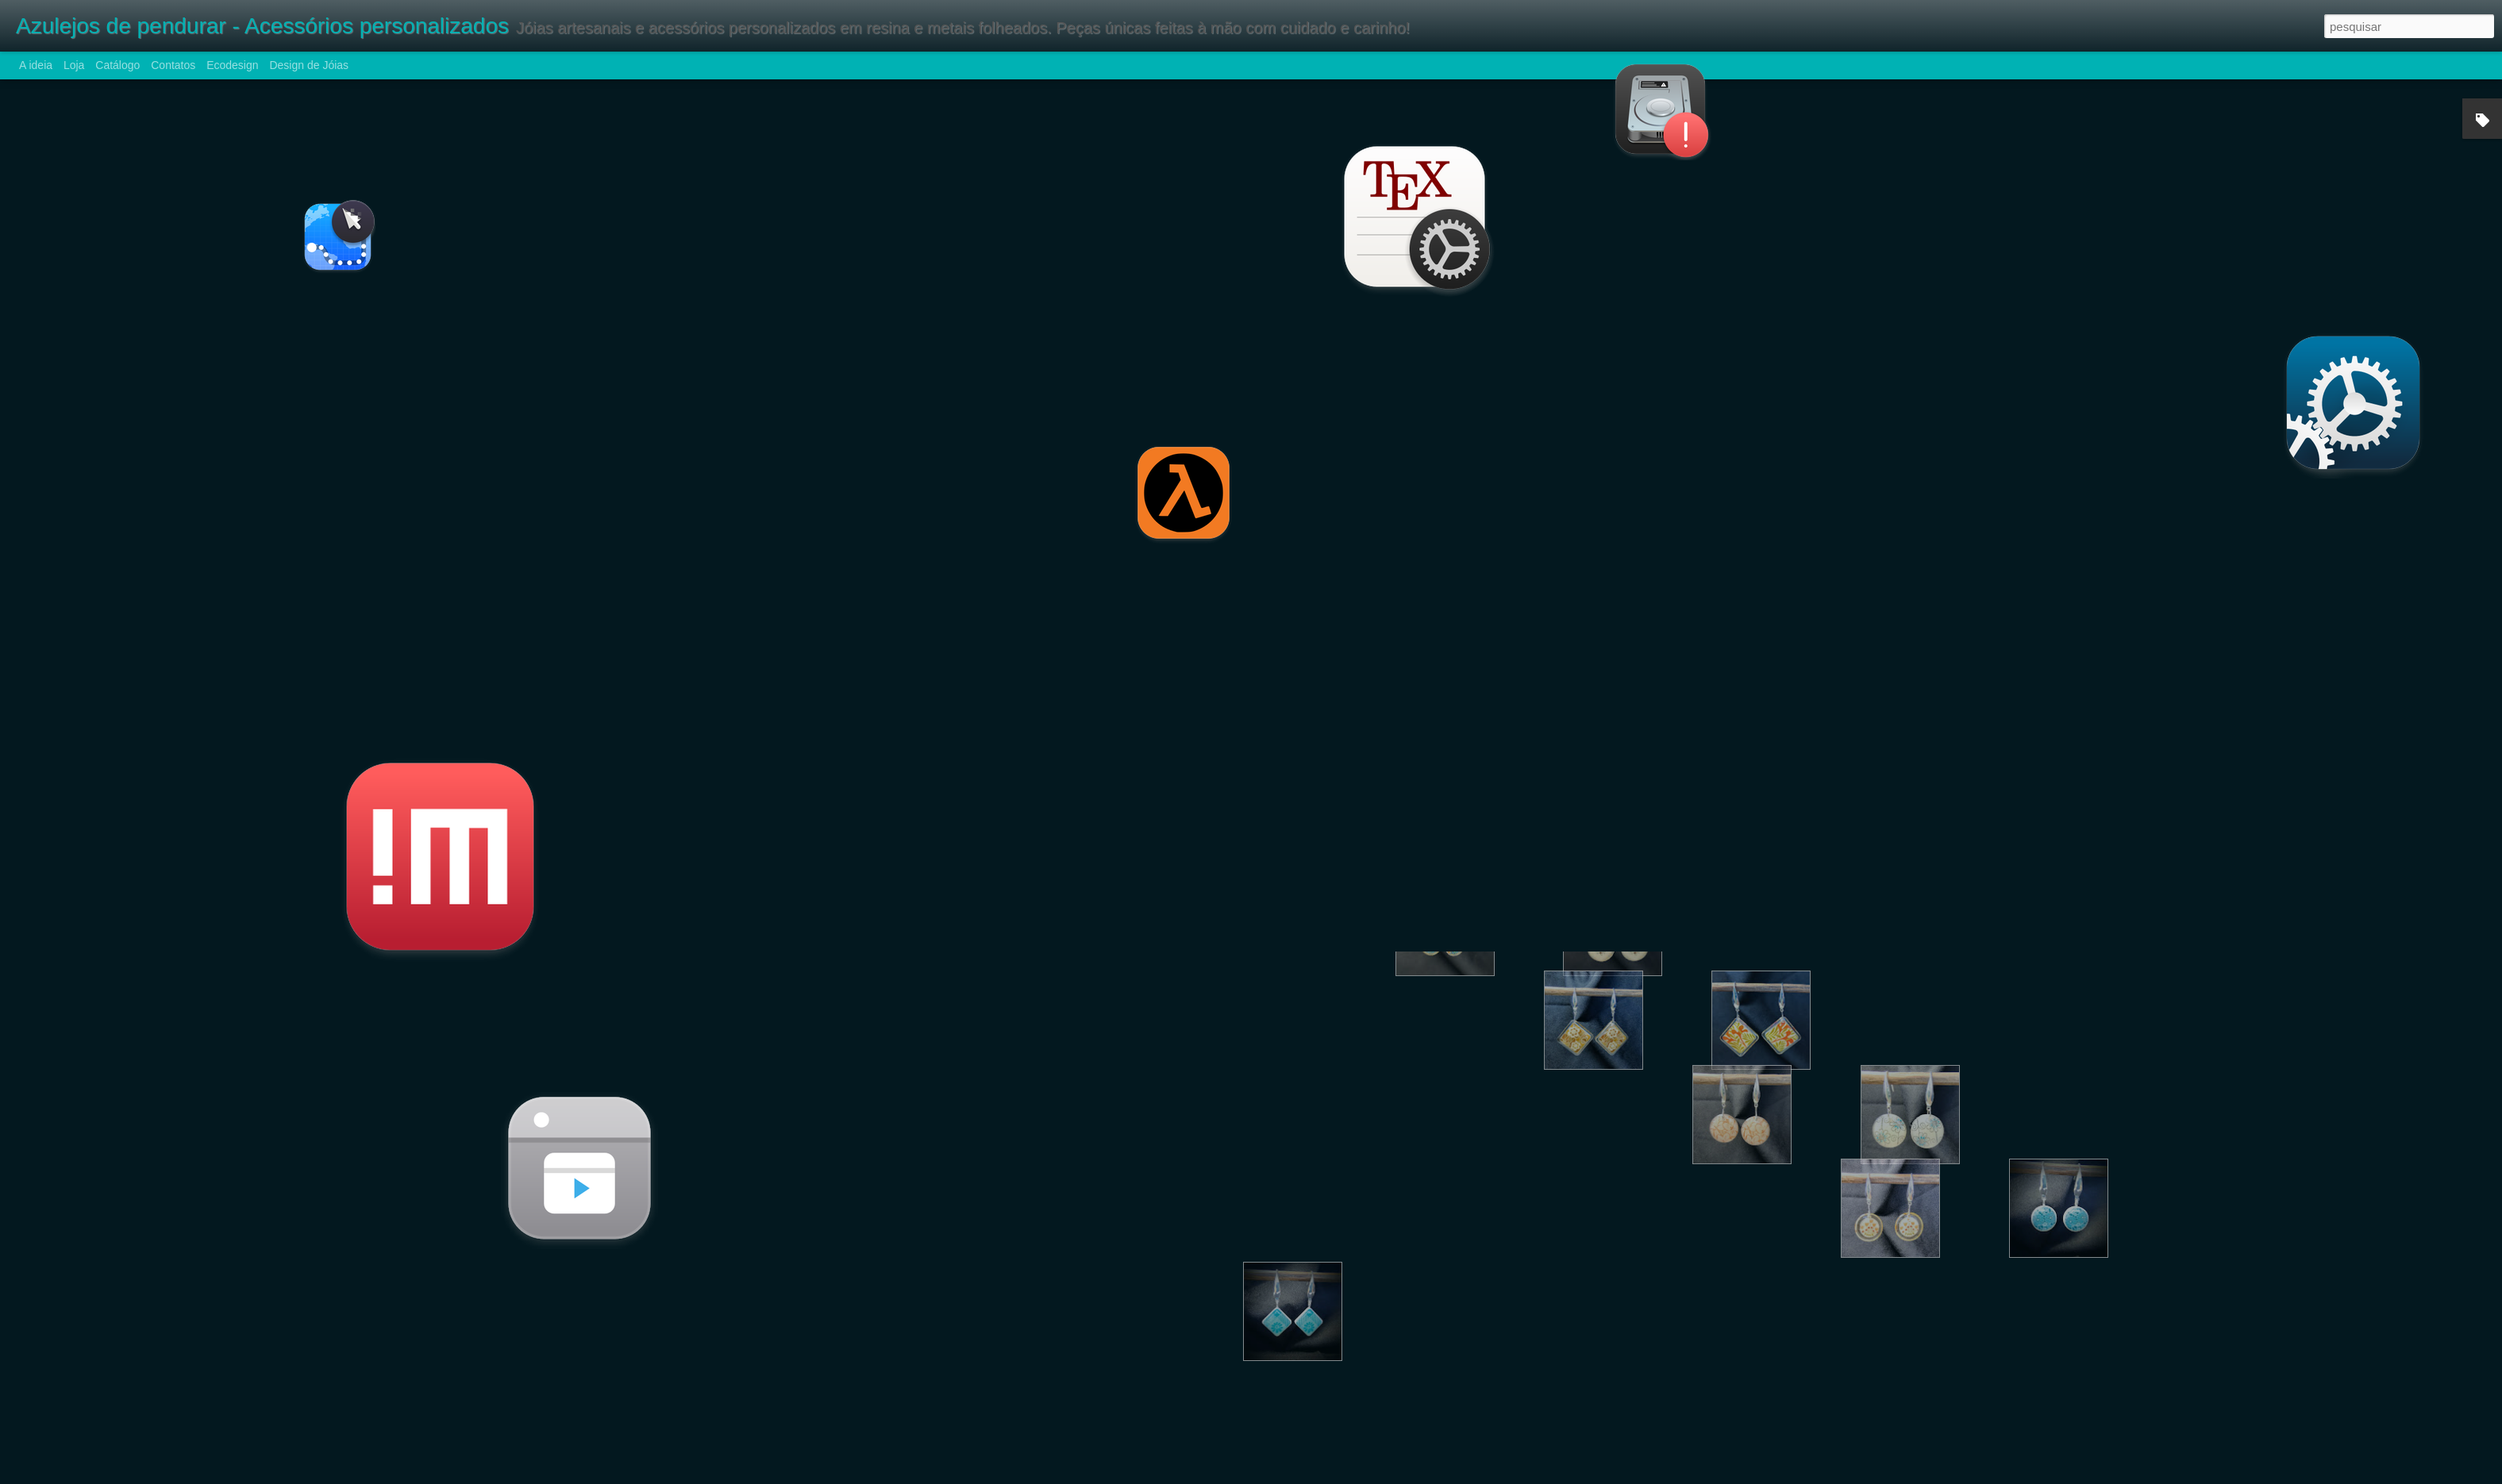 The height and width of the screenshot is (1484, 2502). What do you see at coordinates (1184, 493) in the screenshot?
I see `launch half-life game` at bounding box center [1184, 493].